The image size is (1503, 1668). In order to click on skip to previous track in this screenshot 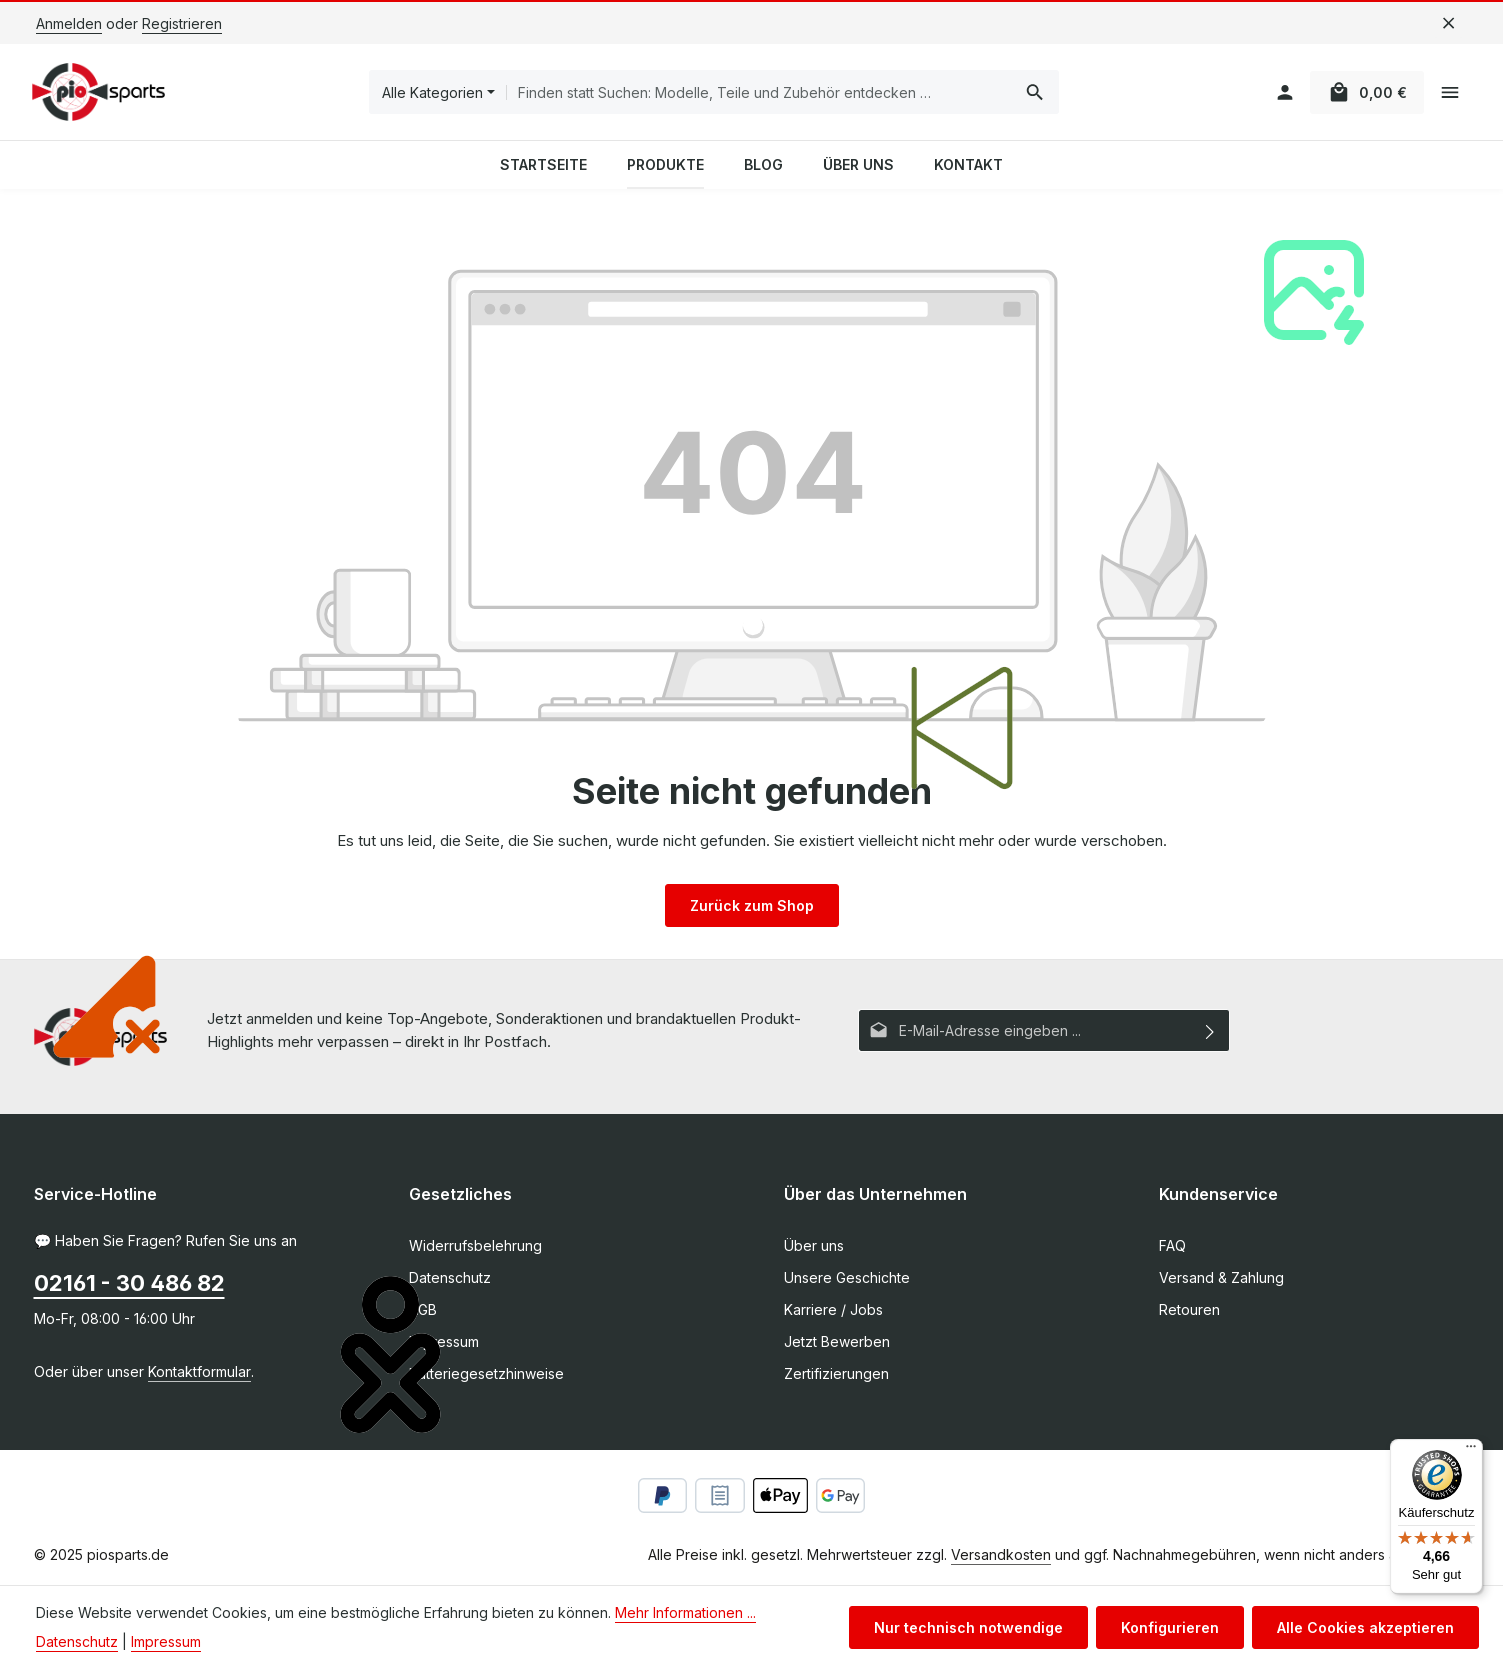, I will do `click(962, 728)`.